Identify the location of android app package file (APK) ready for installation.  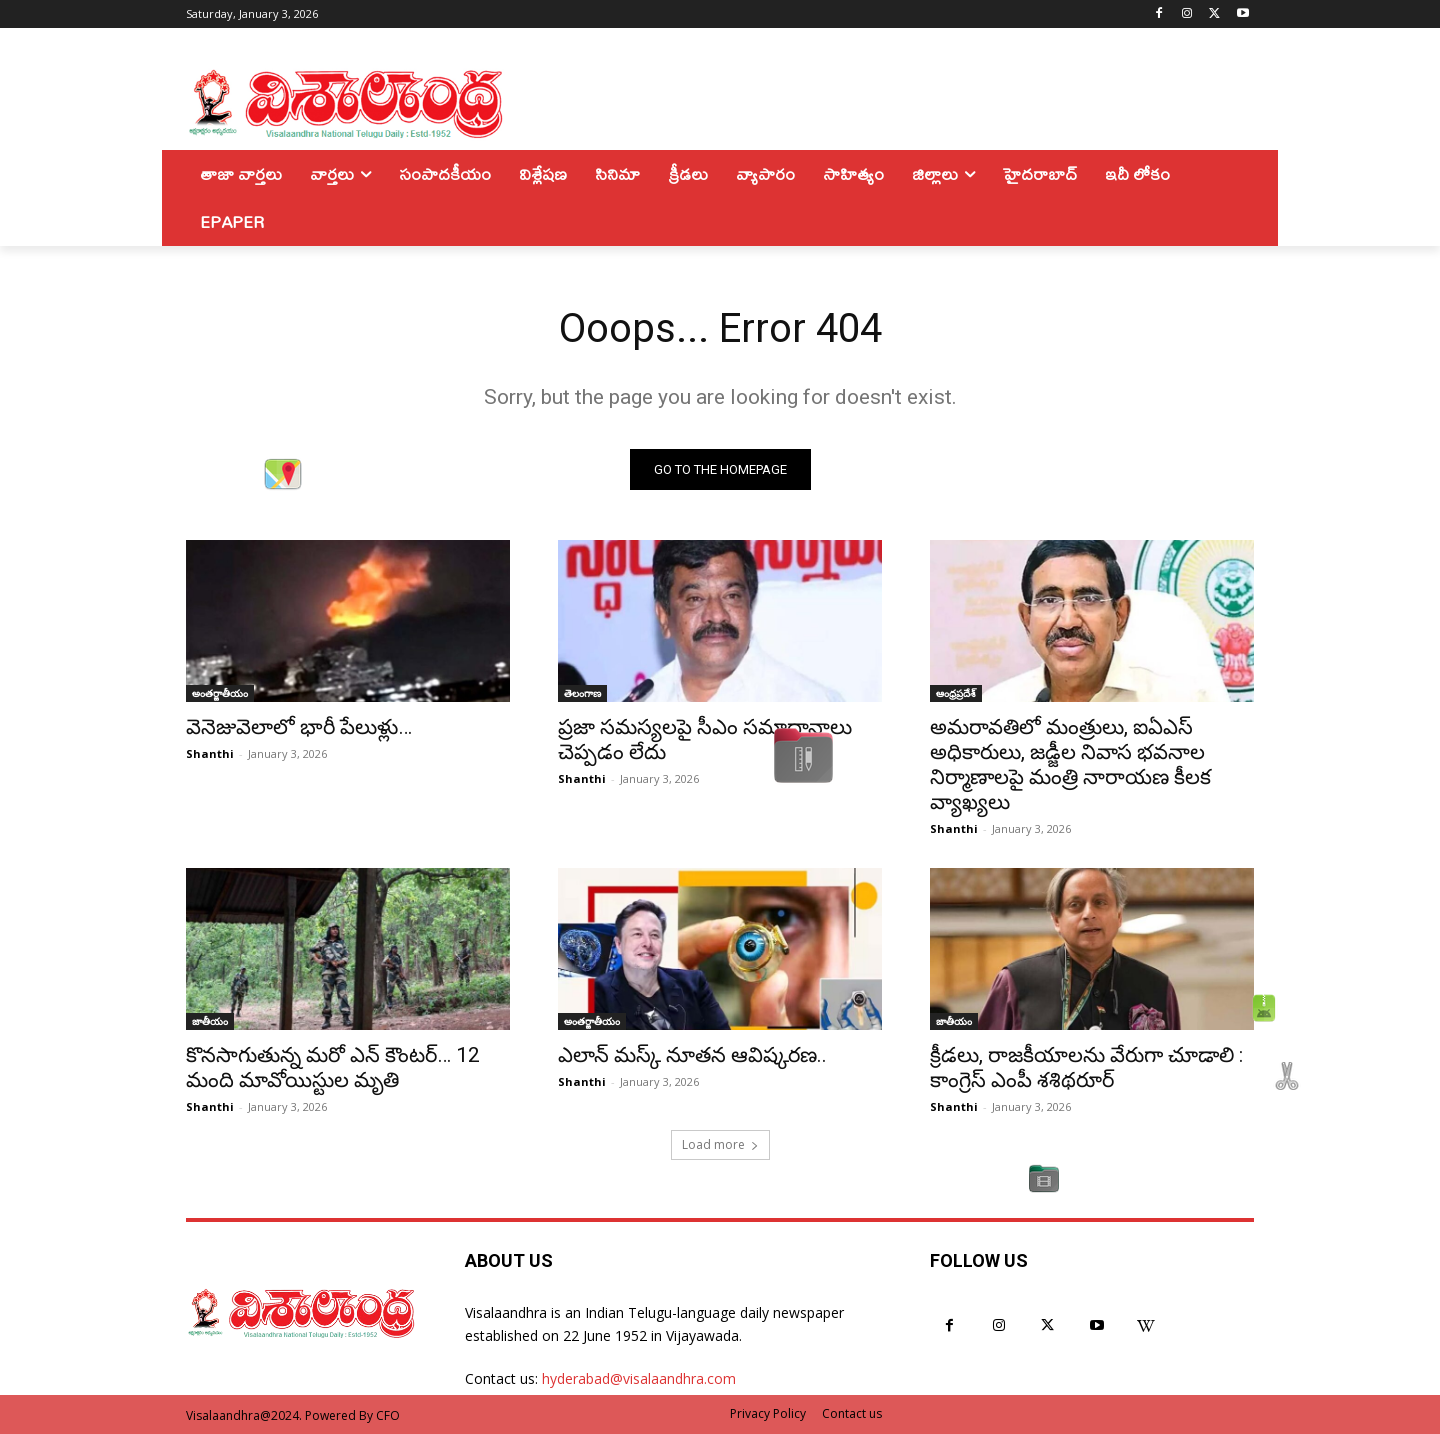
(1264, 1008).